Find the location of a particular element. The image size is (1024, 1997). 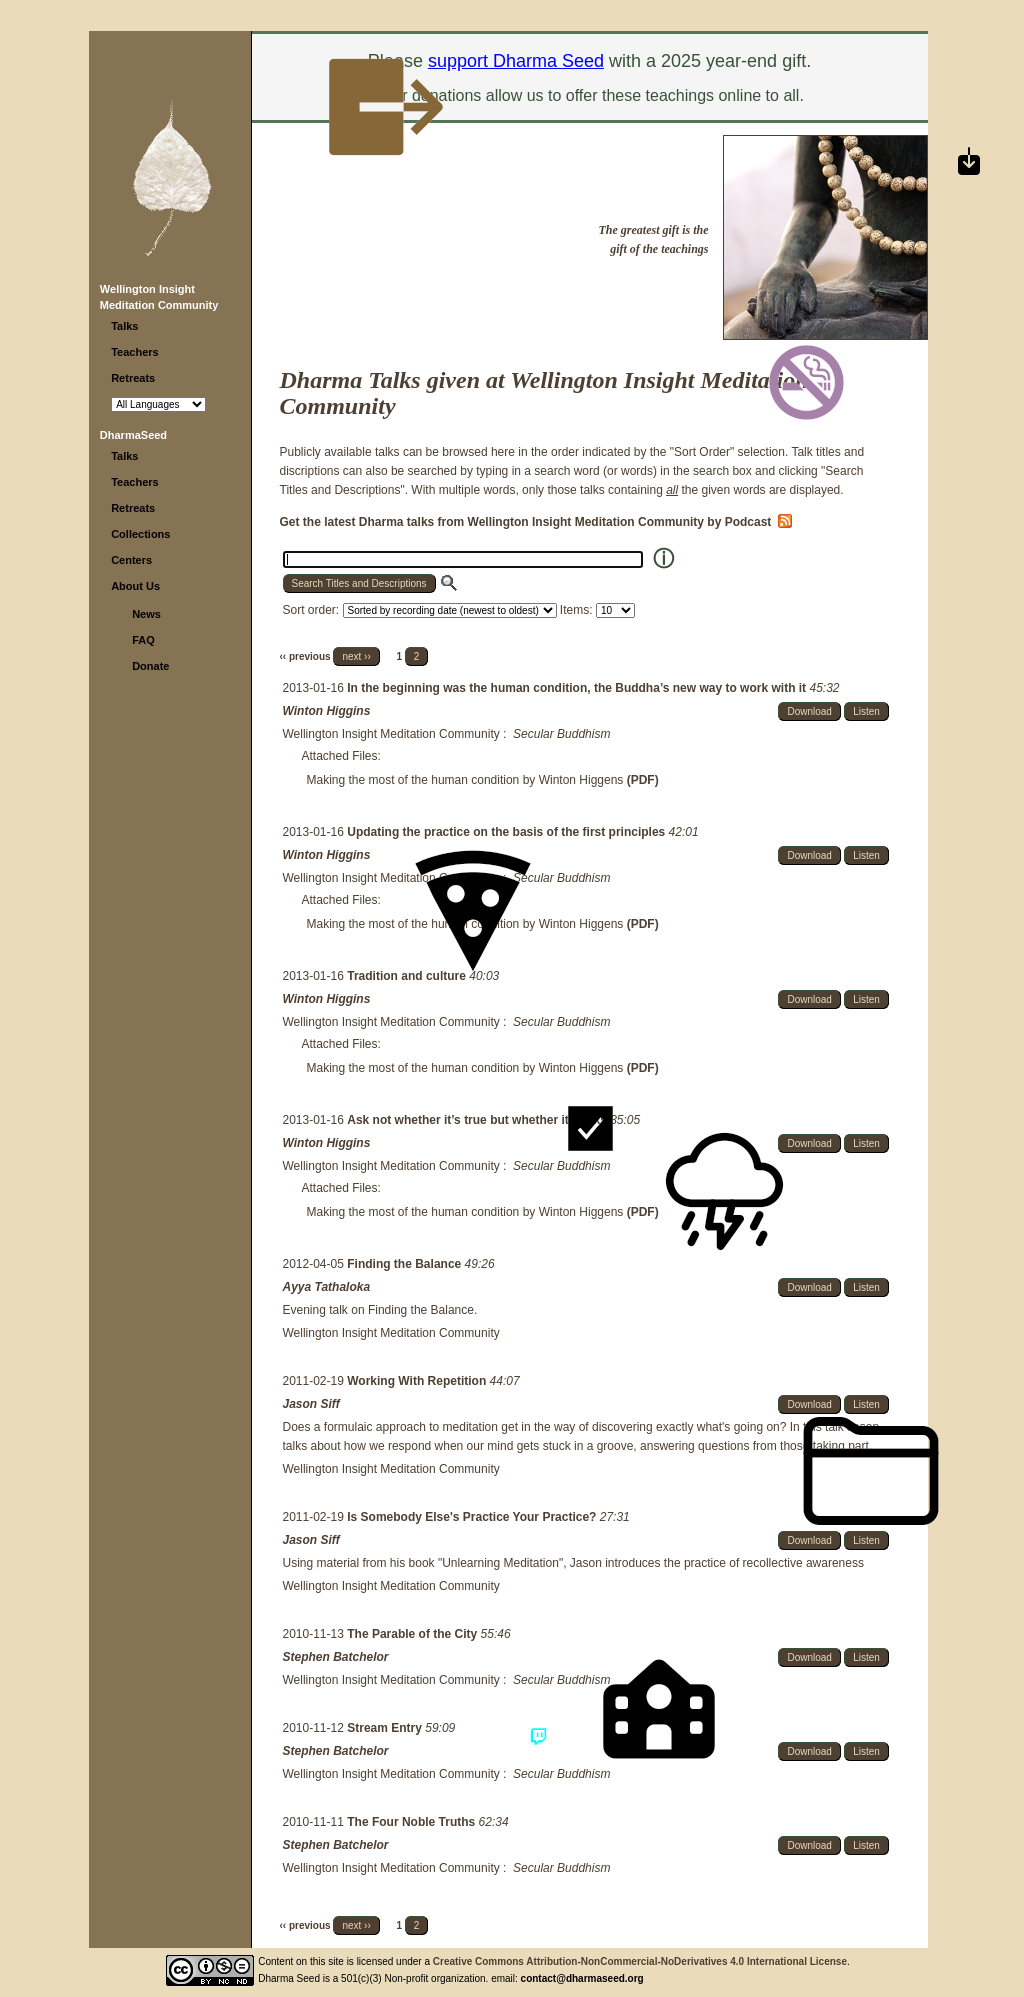

access school or education-related features is located at coordinates (659, 1709).